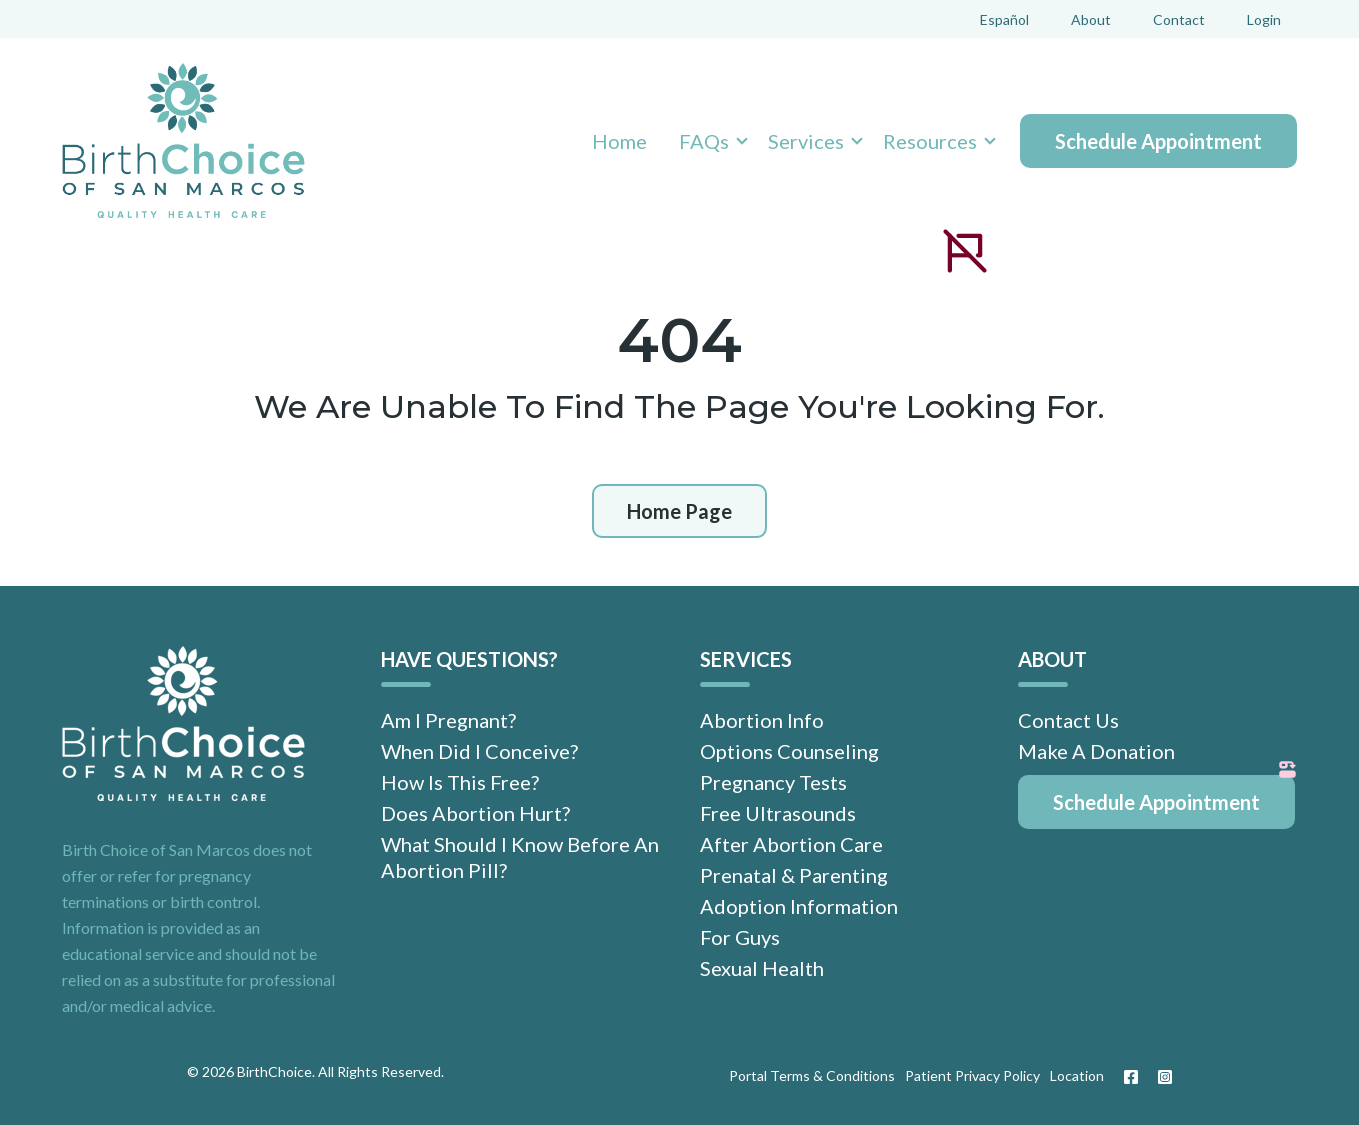  What do you see at coordinates (965, 251) in the screenshot?
I see `disable or turn off flag notifications` at bounding box center [965, 251].